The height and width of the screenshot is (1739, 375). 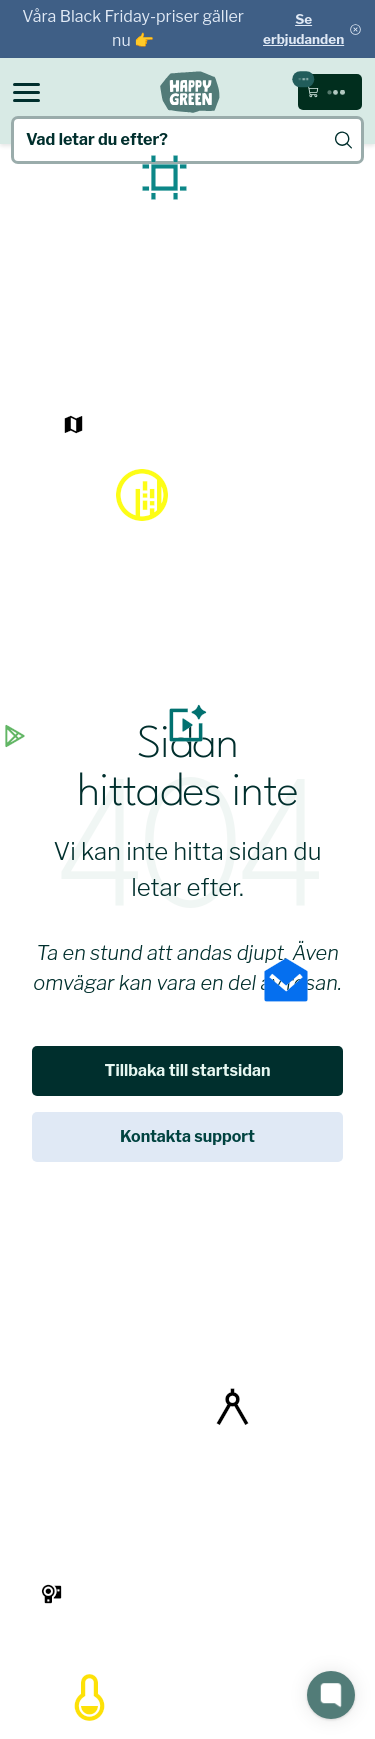 What do you see at coordinates (232, 1406) in the screenshot?
I see `access drawing compass tool` at bounding box center [232, 1406].